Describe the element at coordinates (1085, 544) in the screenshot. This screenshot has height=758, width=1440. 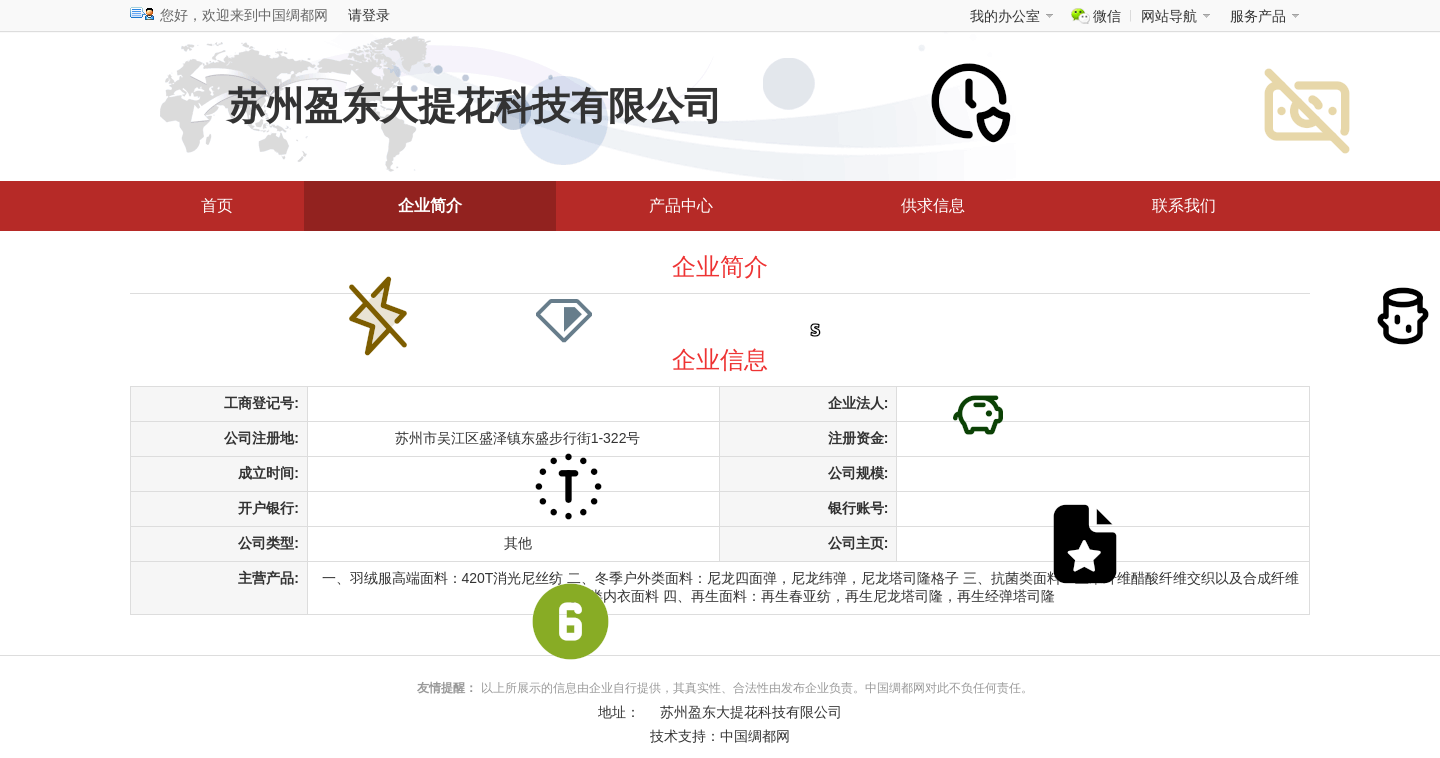
I see `view starred or favorite files` at that location.